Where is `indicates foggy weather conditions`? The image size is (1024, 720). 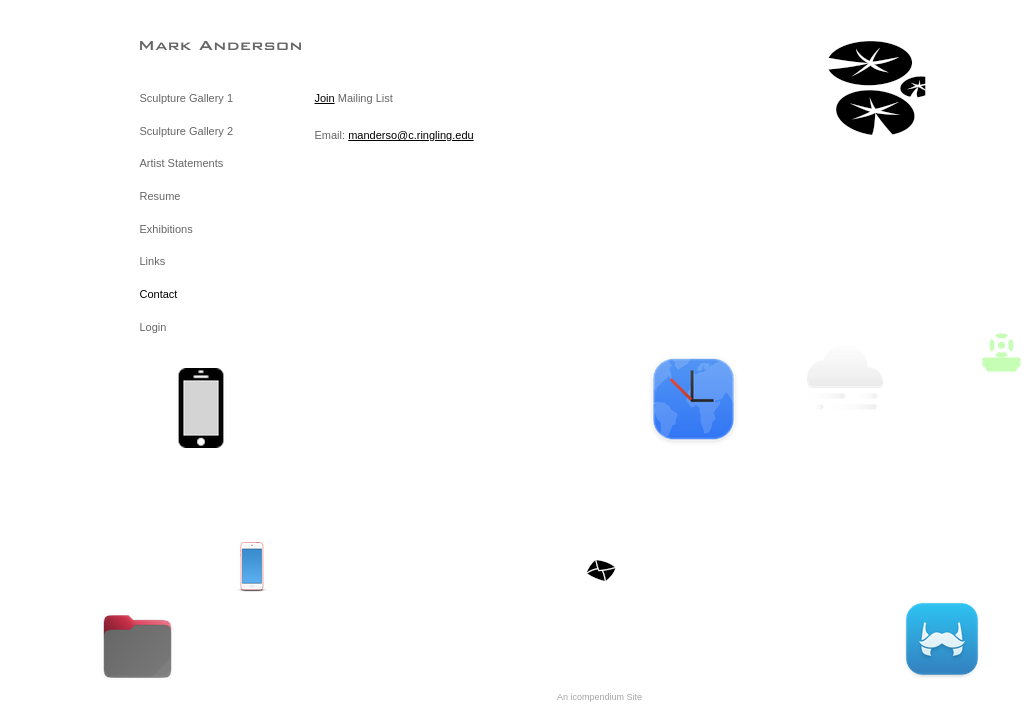 indicates foggy weather conditions is located at coordinates (845, 377).